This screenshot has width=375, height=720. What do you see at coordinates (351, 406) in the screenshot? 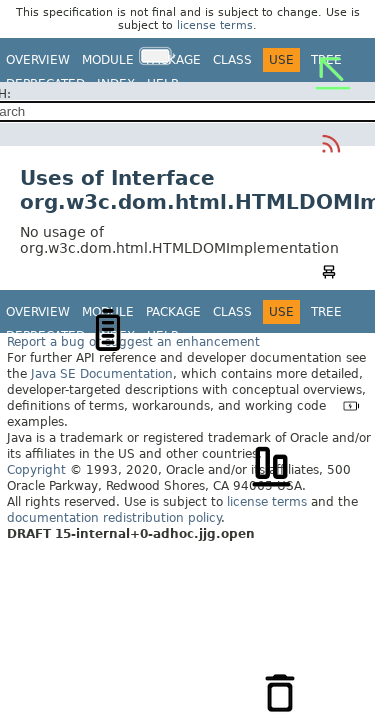
I see `indicates device is currently charging` at bounding box center [351, 406].